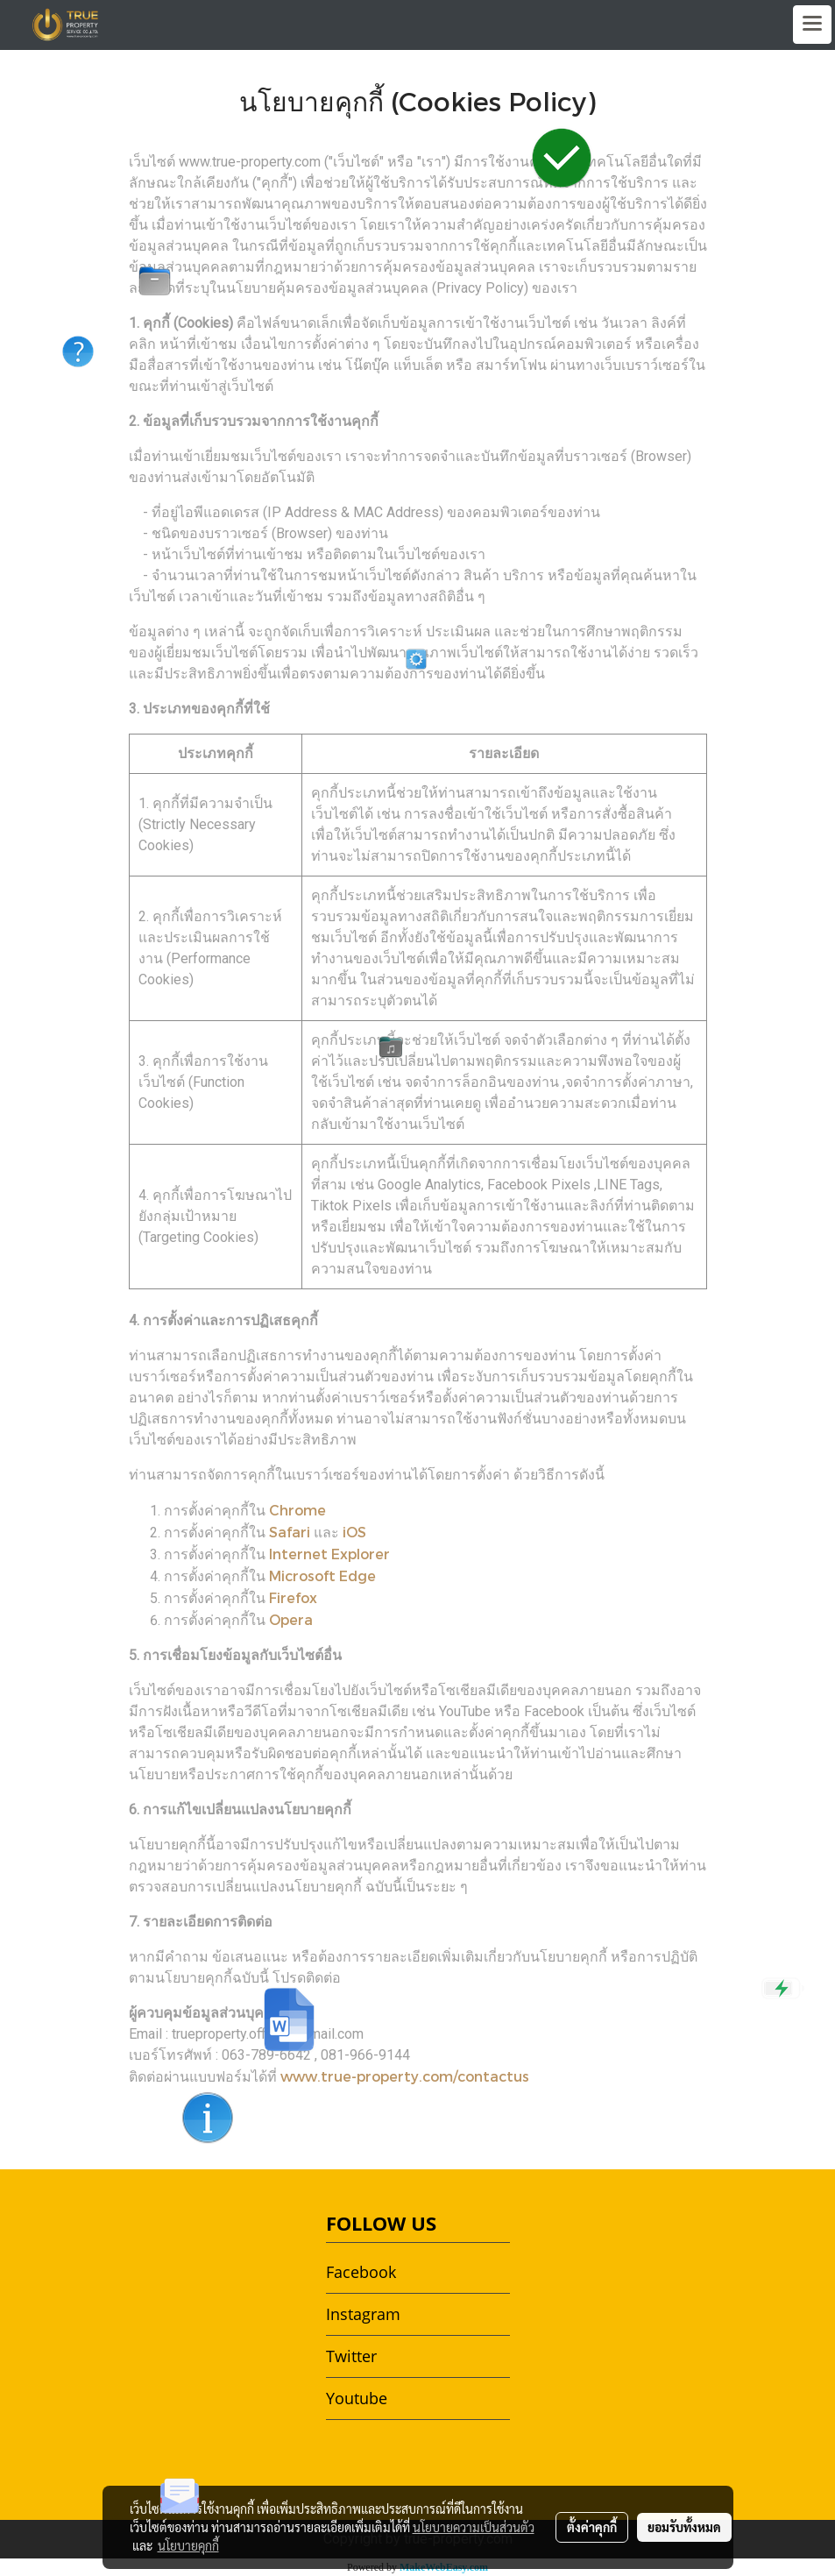  I want to click on access system runtime components, so click(416, 659).